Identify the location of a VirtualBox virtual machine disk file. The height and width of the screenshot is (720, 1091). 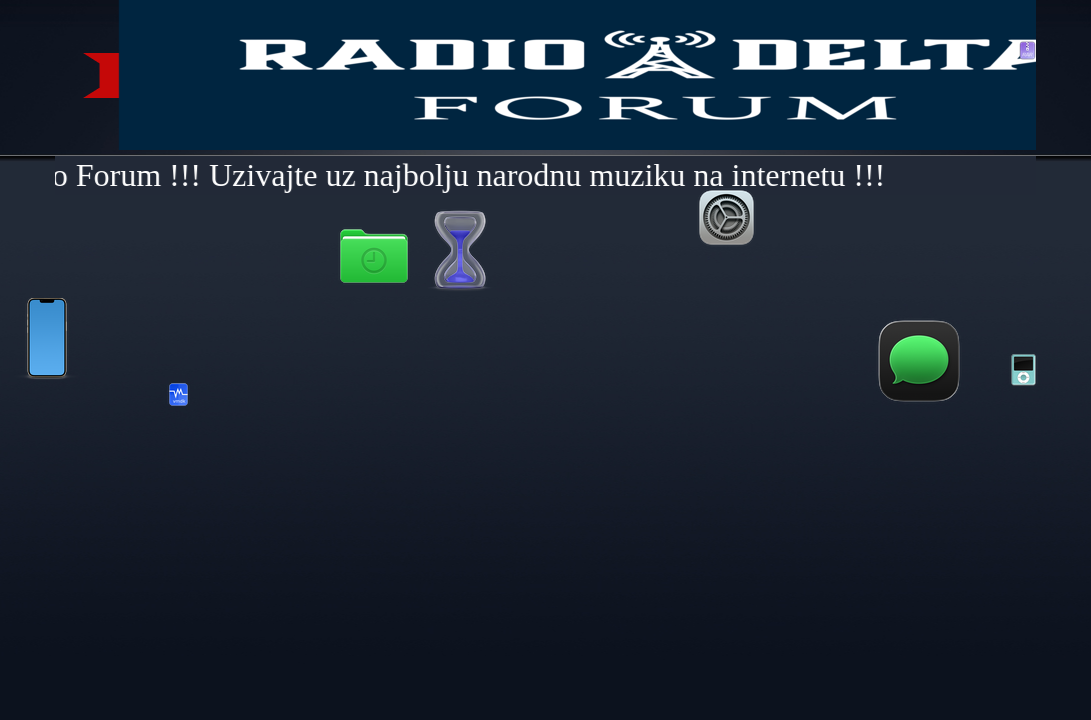
(178, 394).